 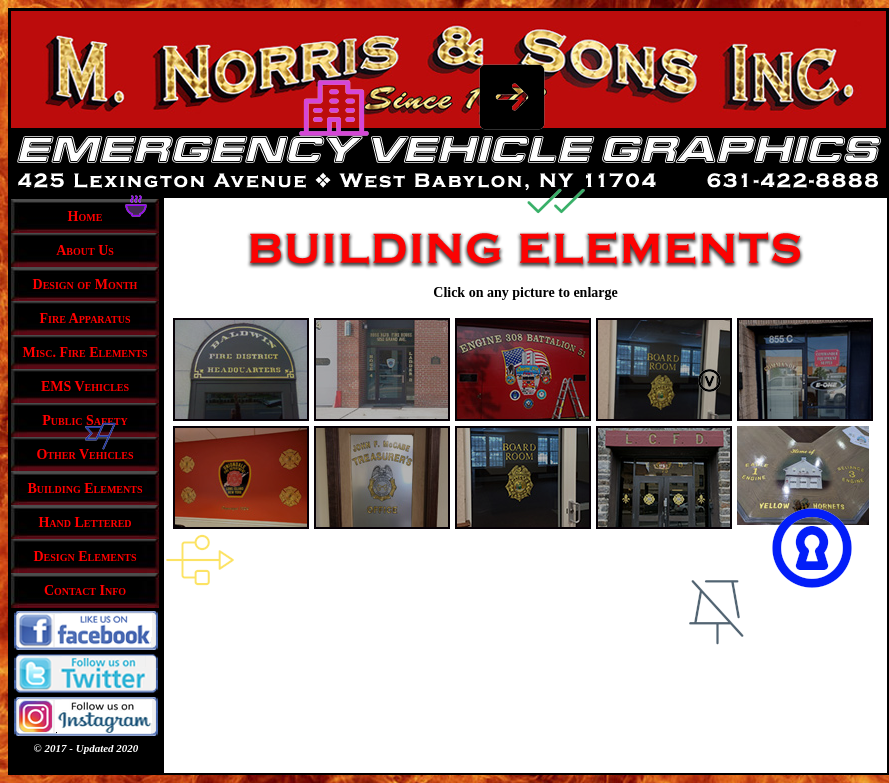 I want to click on indicates hot food or meal options, so click(x=136, y=206).